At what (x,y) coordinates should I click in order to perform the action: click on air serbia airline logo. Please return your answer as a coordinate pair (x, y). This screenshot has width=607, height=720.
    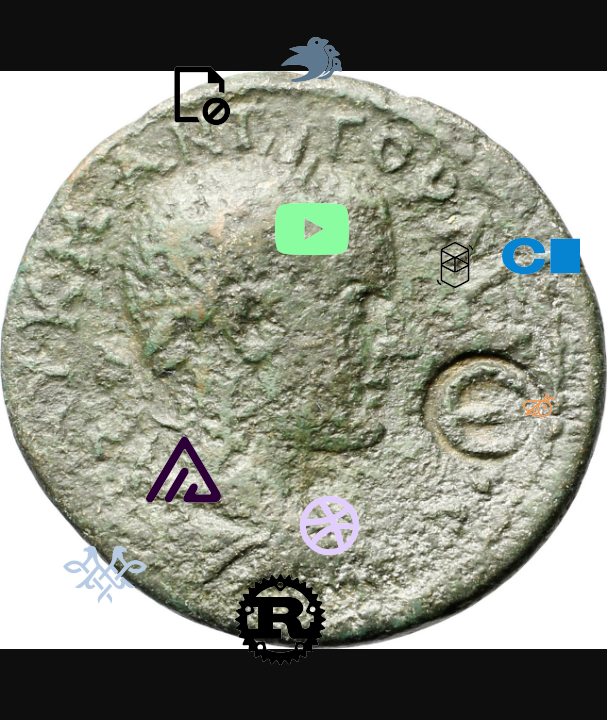
    Looking at the image, I should click on (105, 575).